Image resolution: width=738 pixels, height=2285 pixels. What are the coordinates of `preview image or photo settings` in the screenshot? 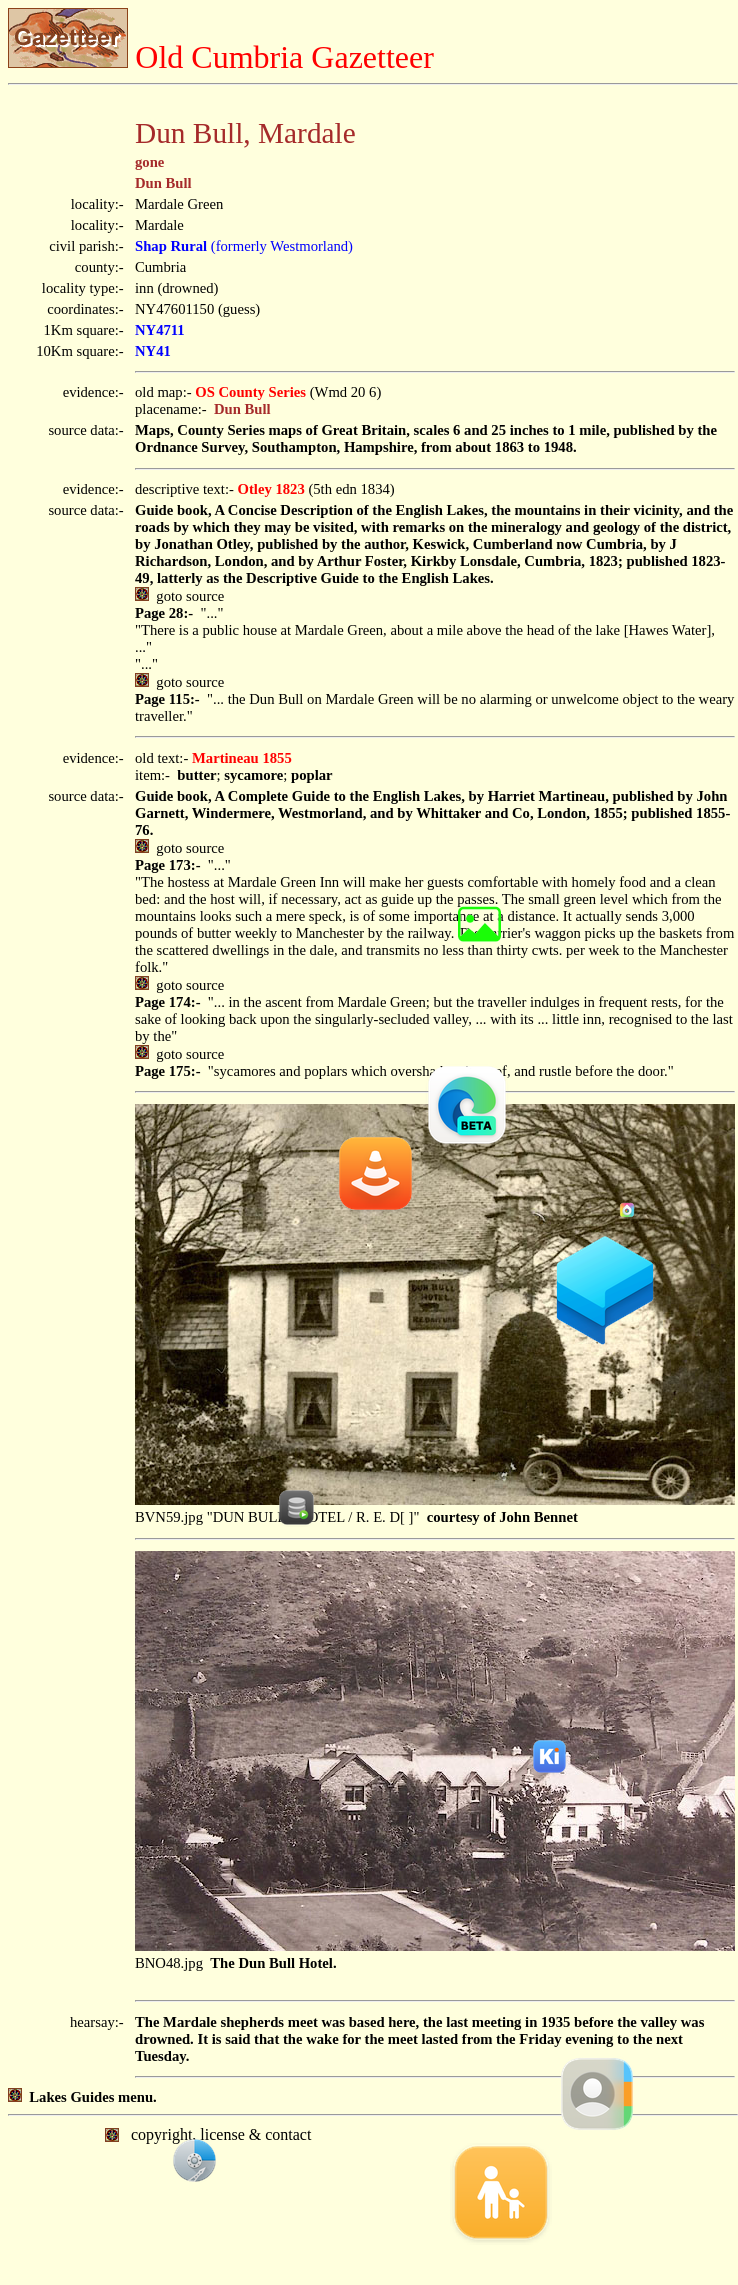 It's located at (479, 925).